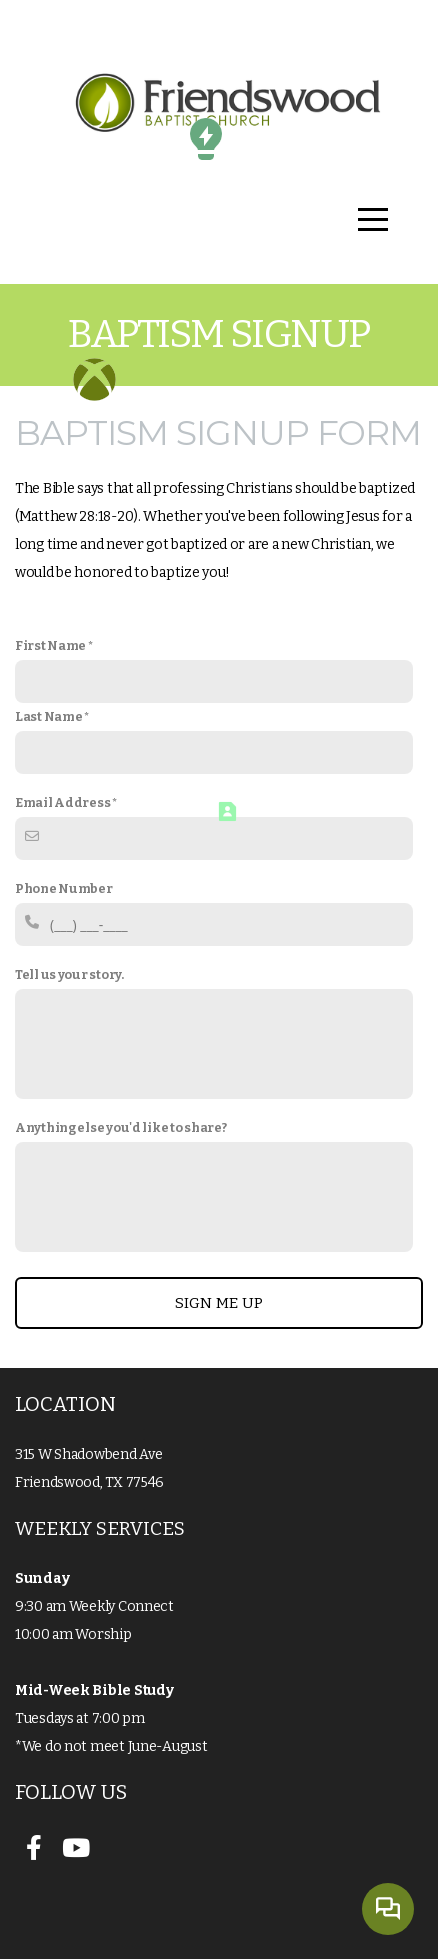 The height and width of the screenshot is (1959, 438). Describe the element at coordinates (227, 811) in the screenshot. I see `view user profile document` at that location.